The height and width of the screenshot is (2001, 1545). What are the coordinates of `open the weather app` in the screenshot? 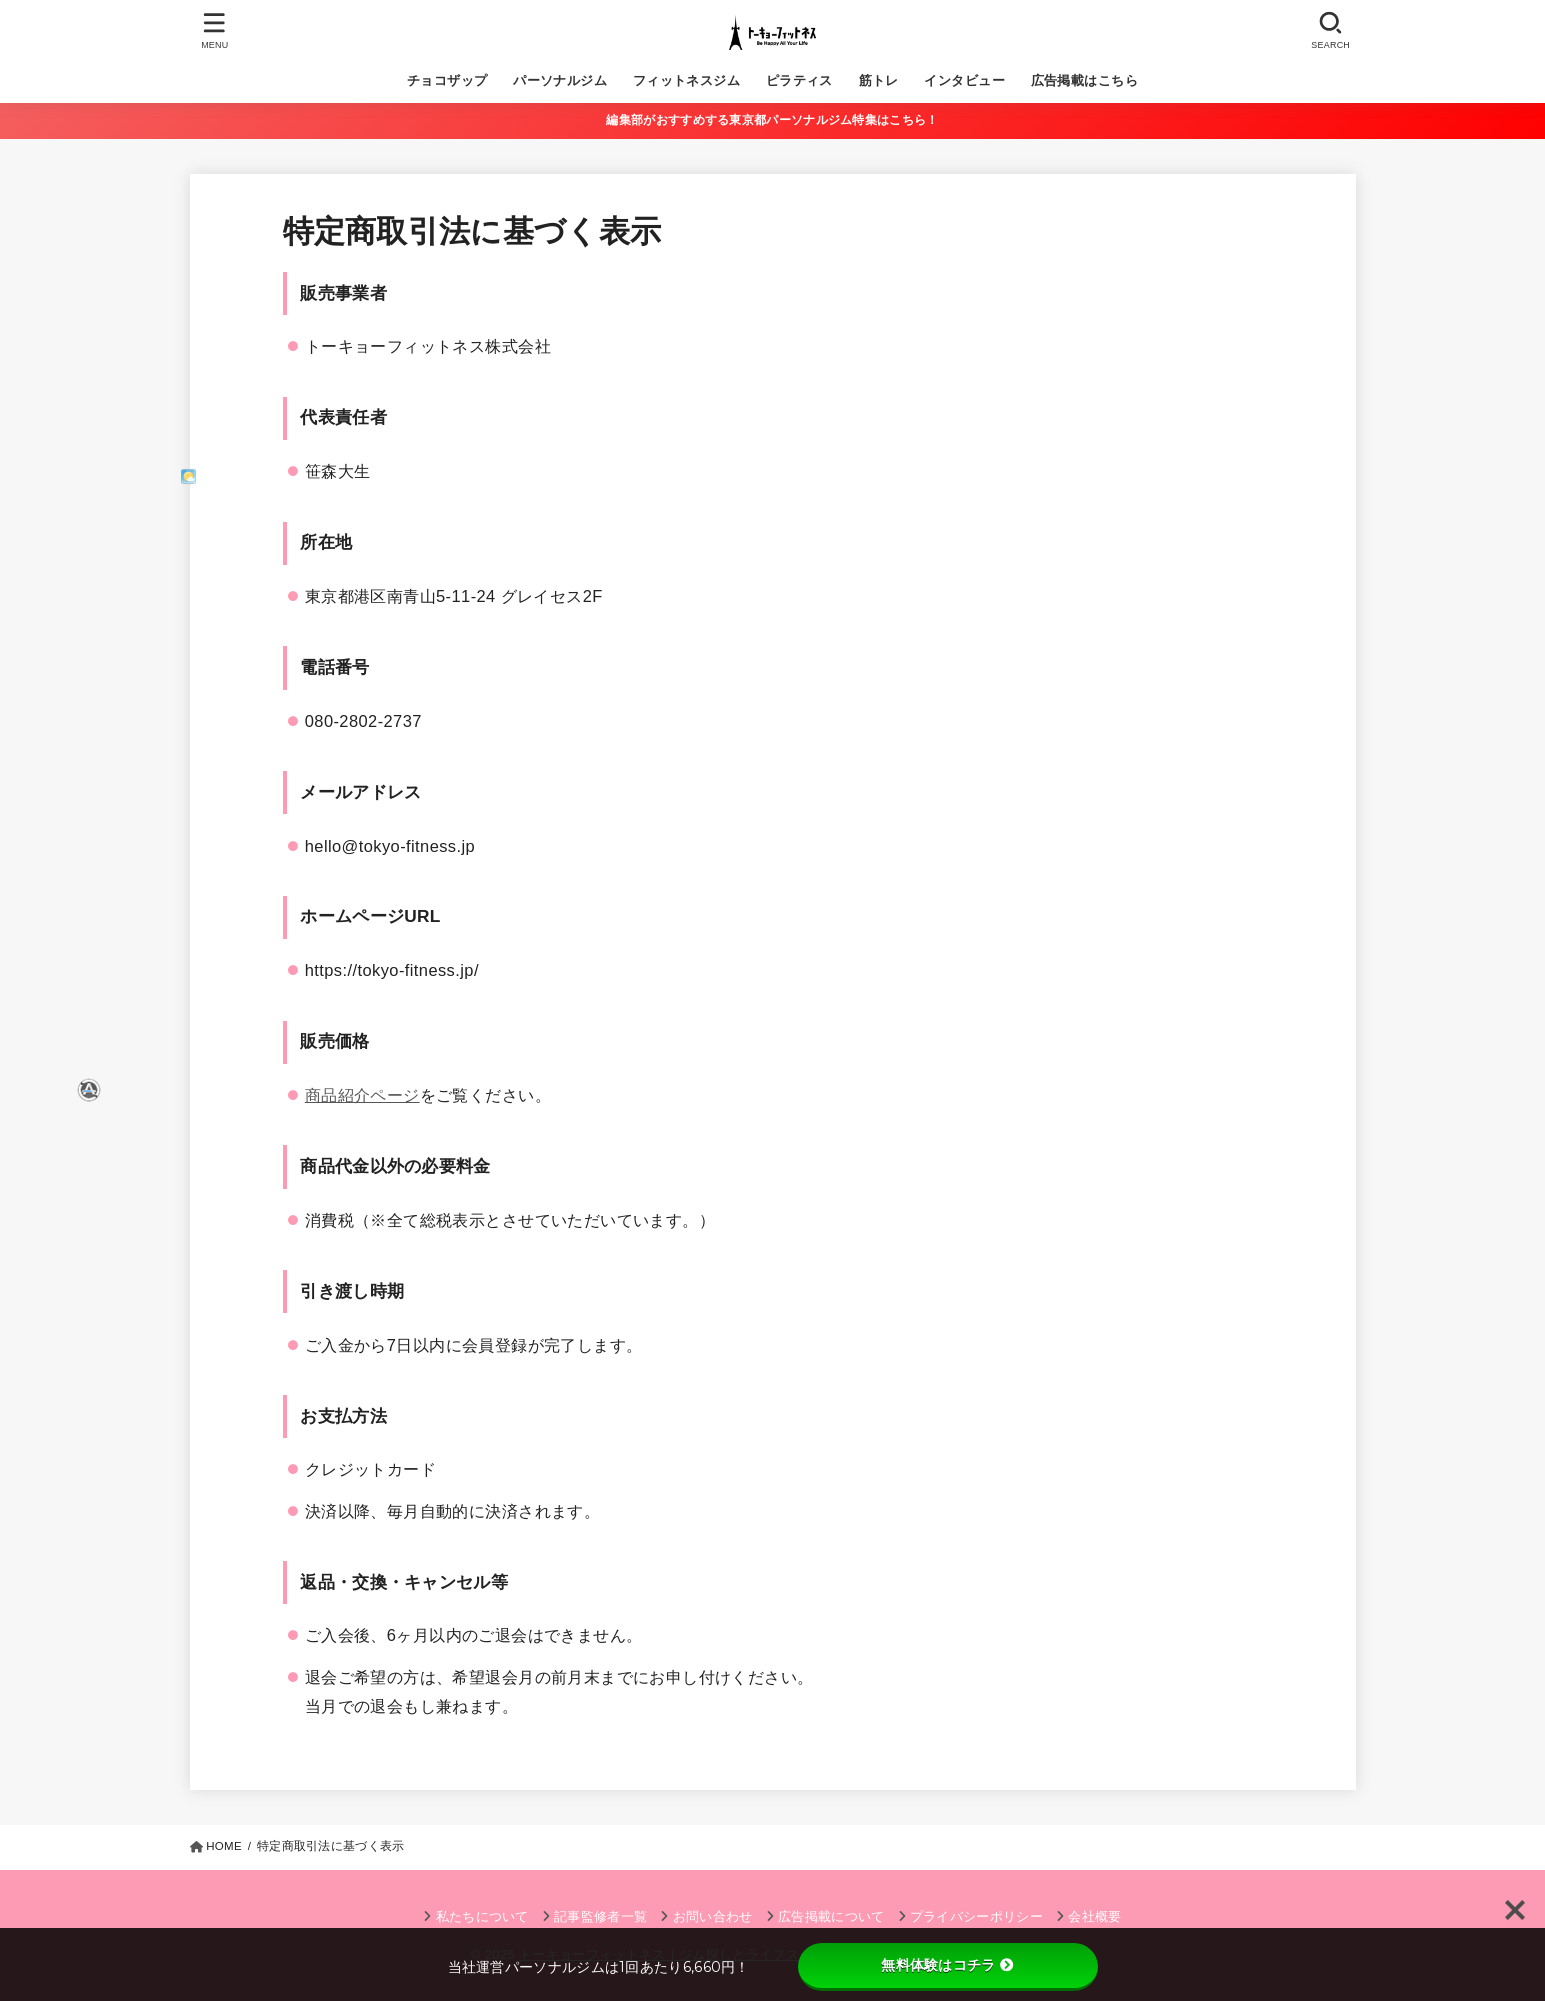 It's located at (188, 476).